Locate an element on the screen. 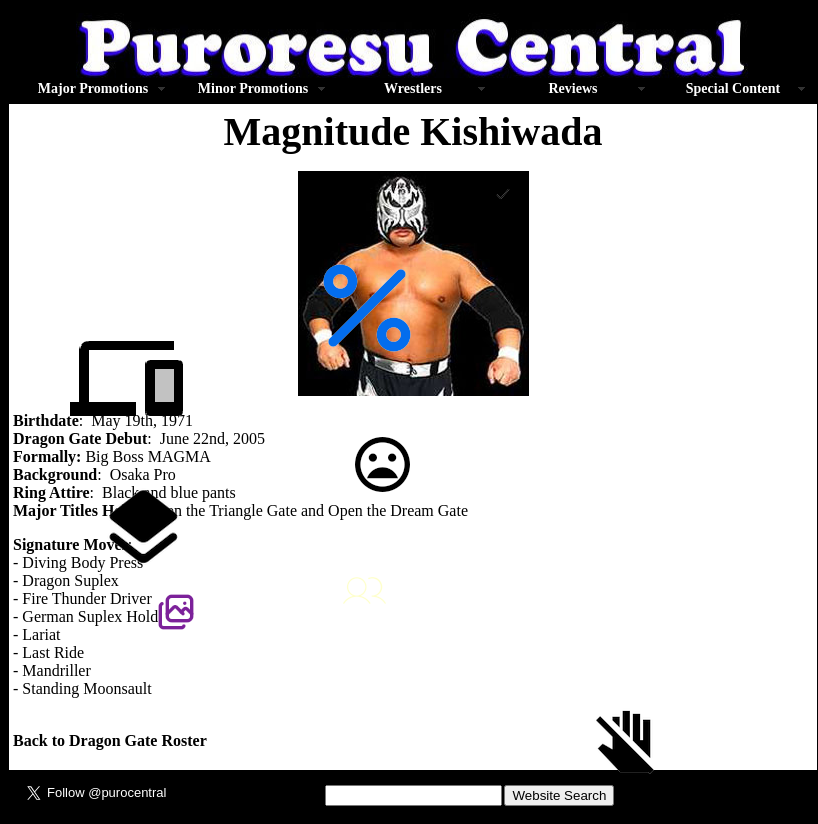 This screenshot has height=824, width=818. access your photo library is located at coordinates (176, 612).